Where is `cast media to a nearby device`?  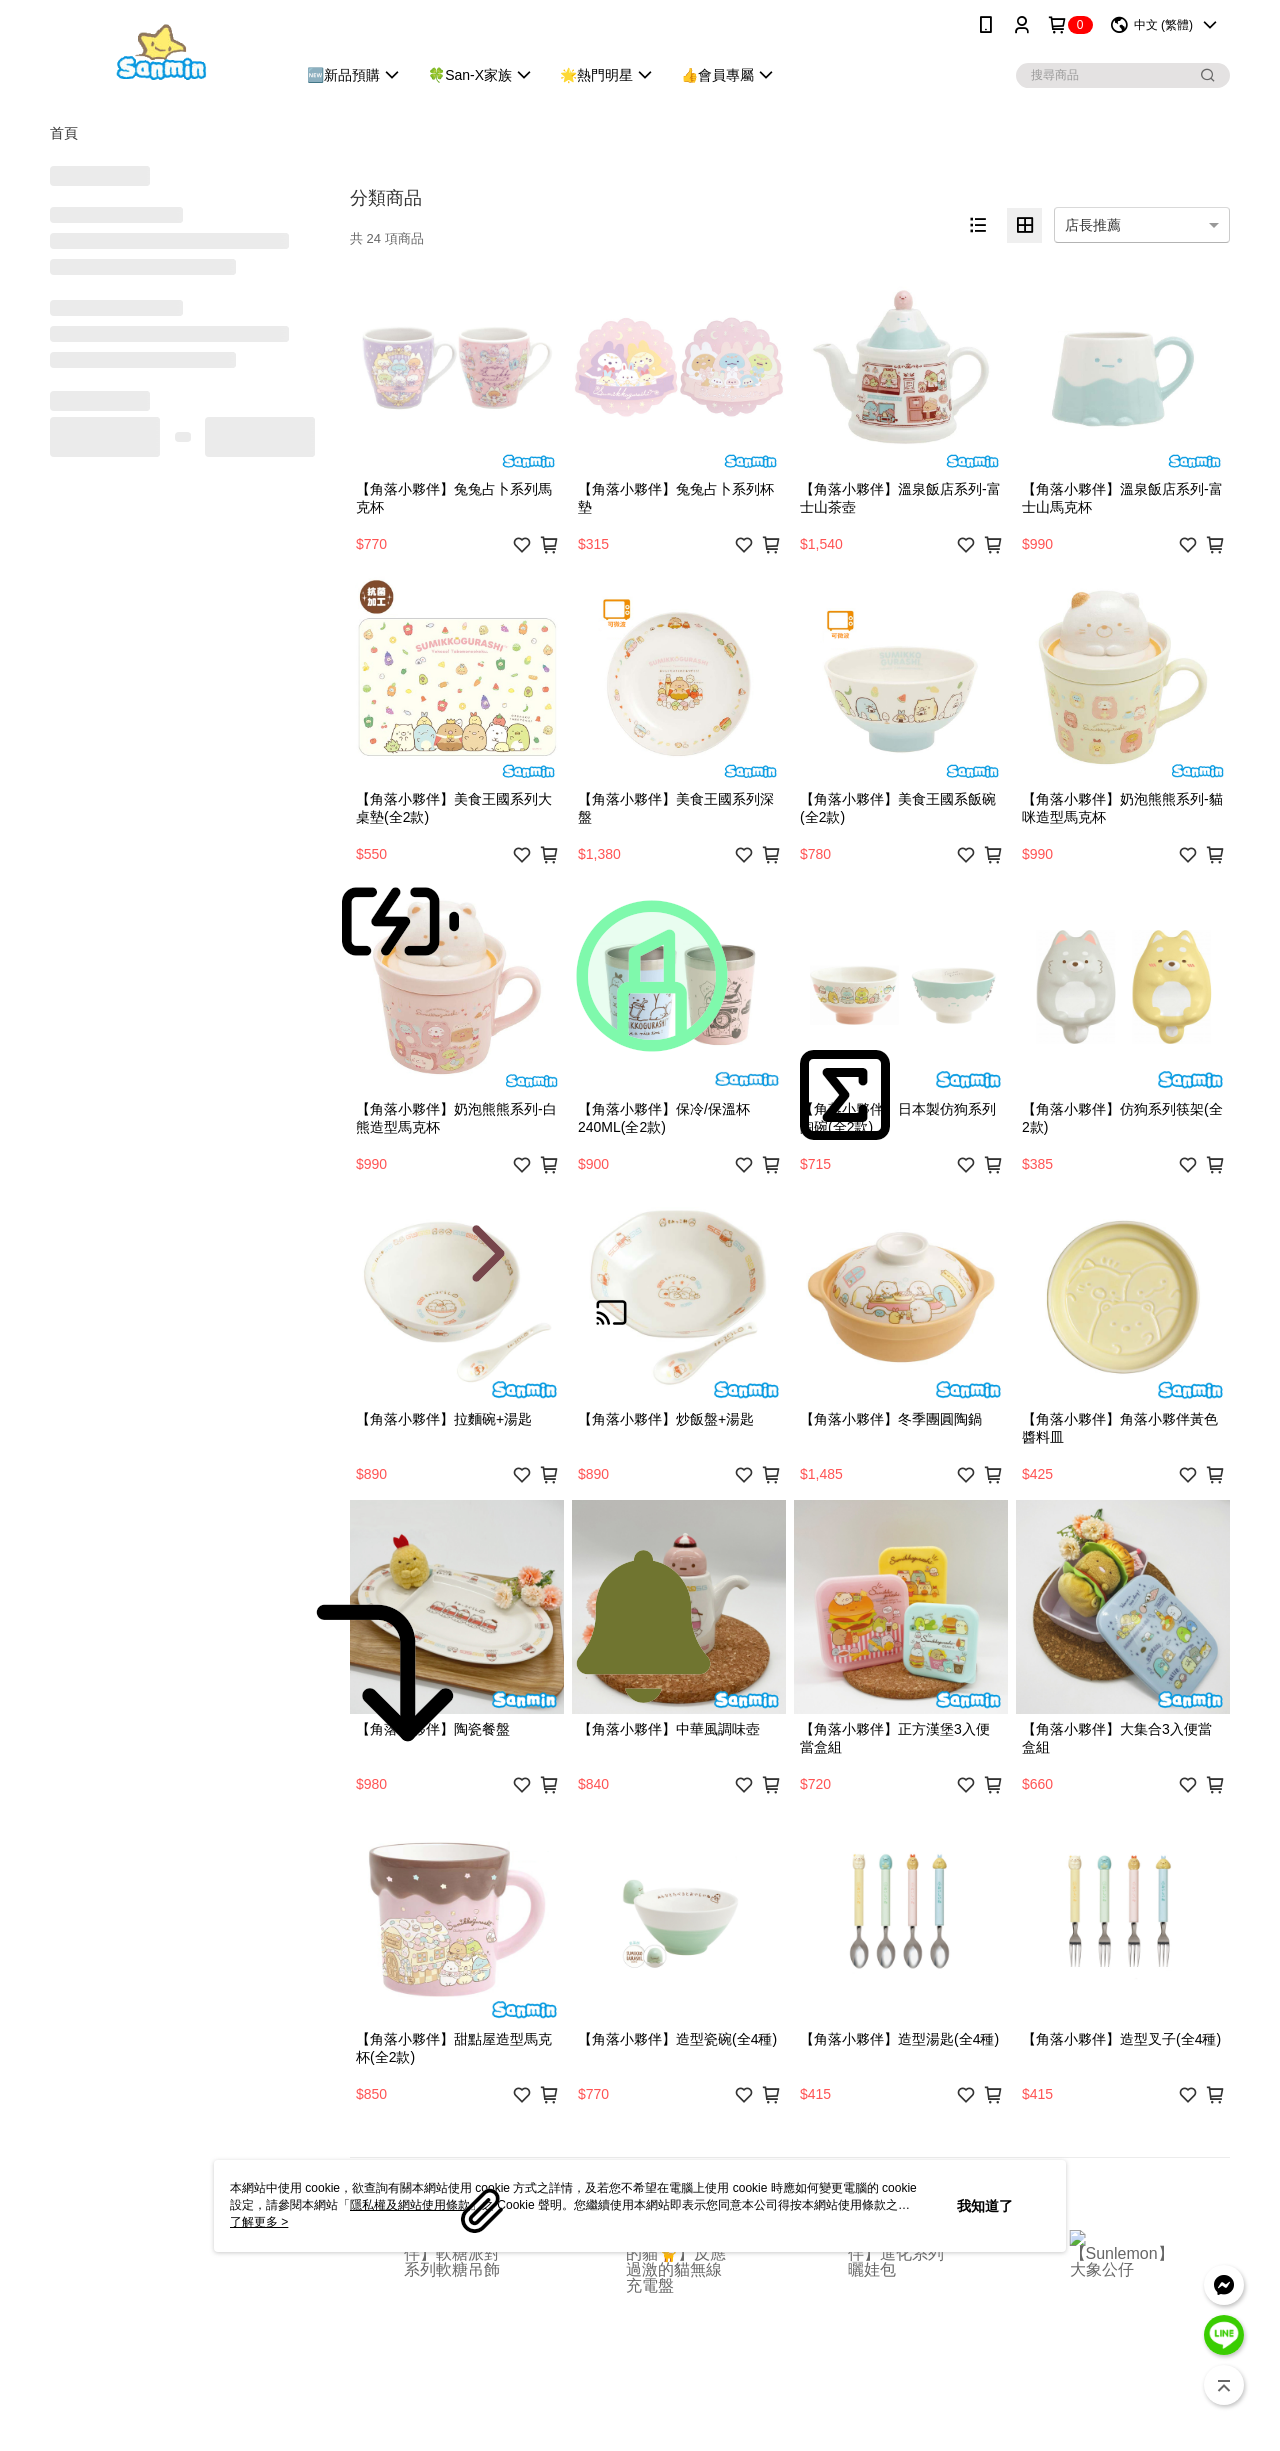
cast media to a nearby device is located at coordinates (611, 1312).